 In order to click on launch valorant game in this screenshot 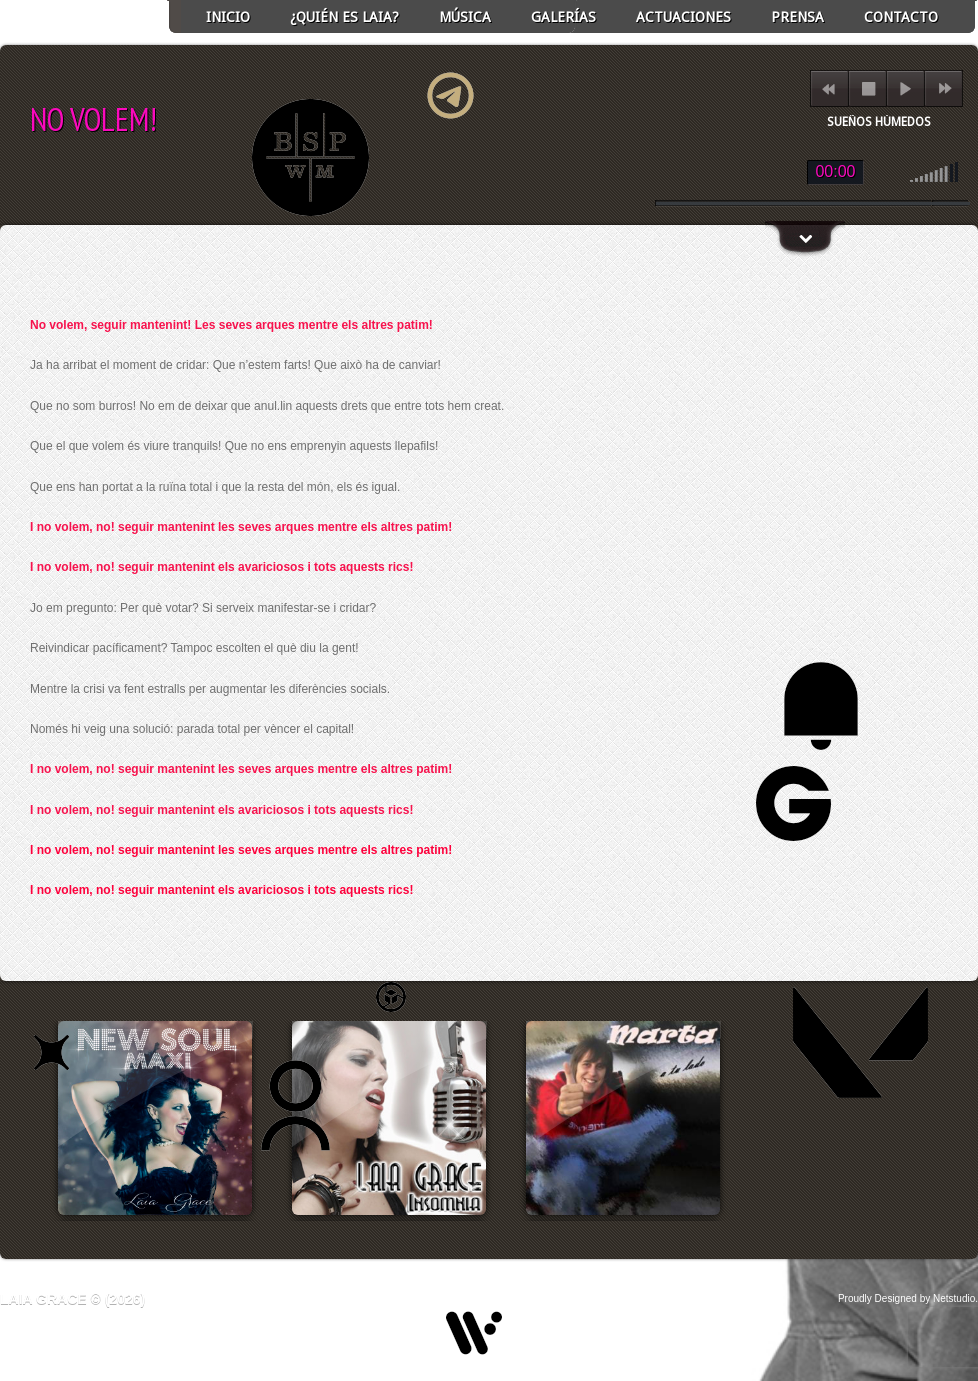, I will do `click(860, 1042)`.